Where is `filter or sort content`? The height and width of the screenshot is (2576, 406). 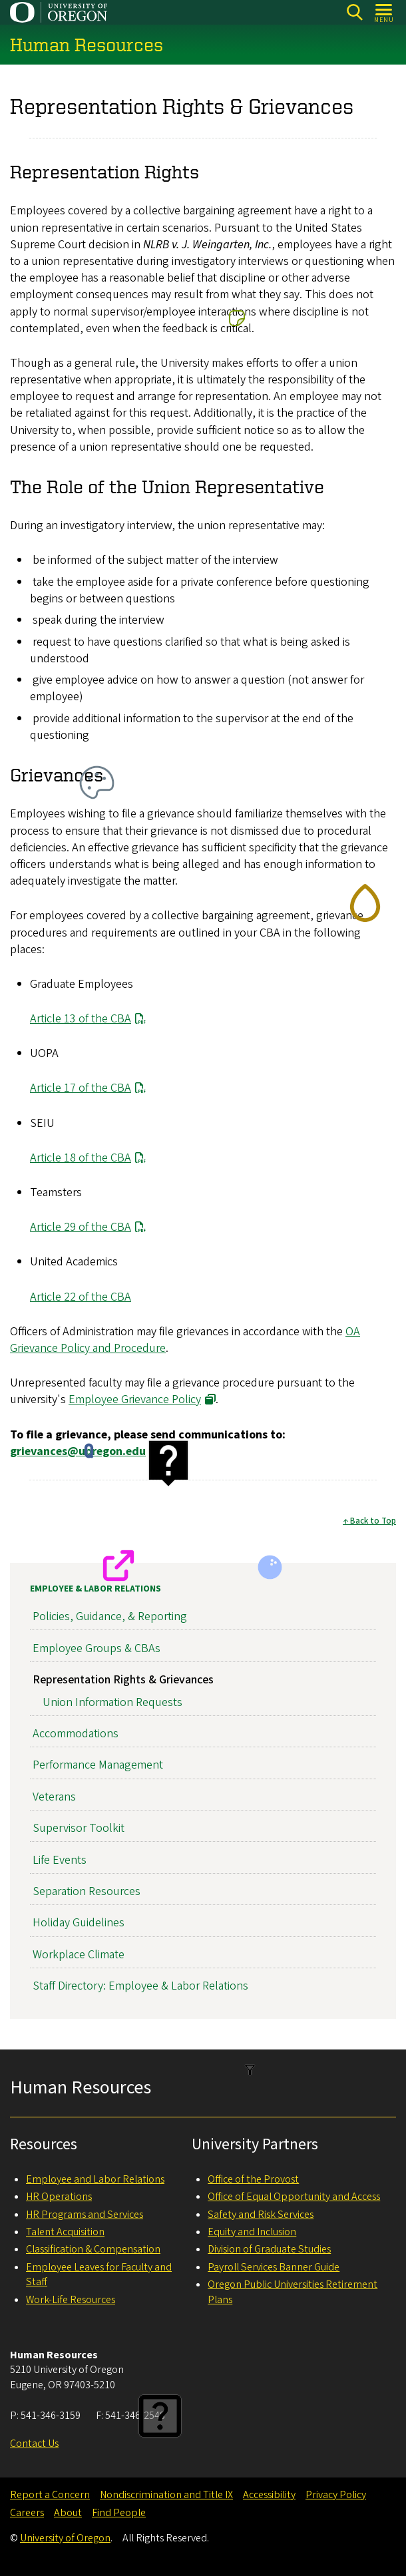 filter or sort content is located at coordinates (250, 2069).